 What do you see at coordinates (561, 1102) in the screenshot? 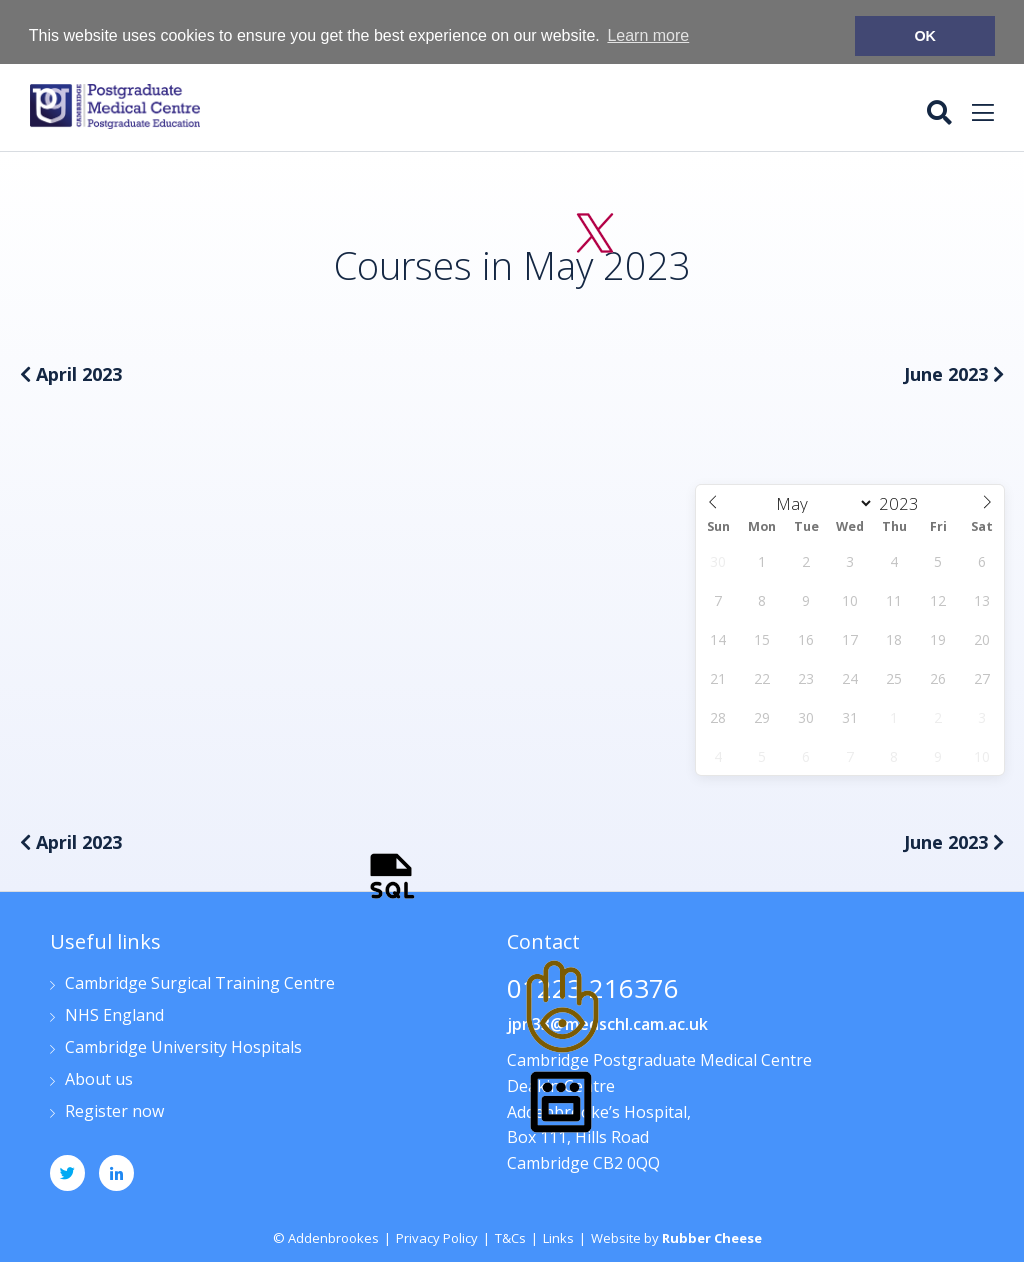
I see `access oven or cooking appliance controls` at bounding box center [561, 1102].